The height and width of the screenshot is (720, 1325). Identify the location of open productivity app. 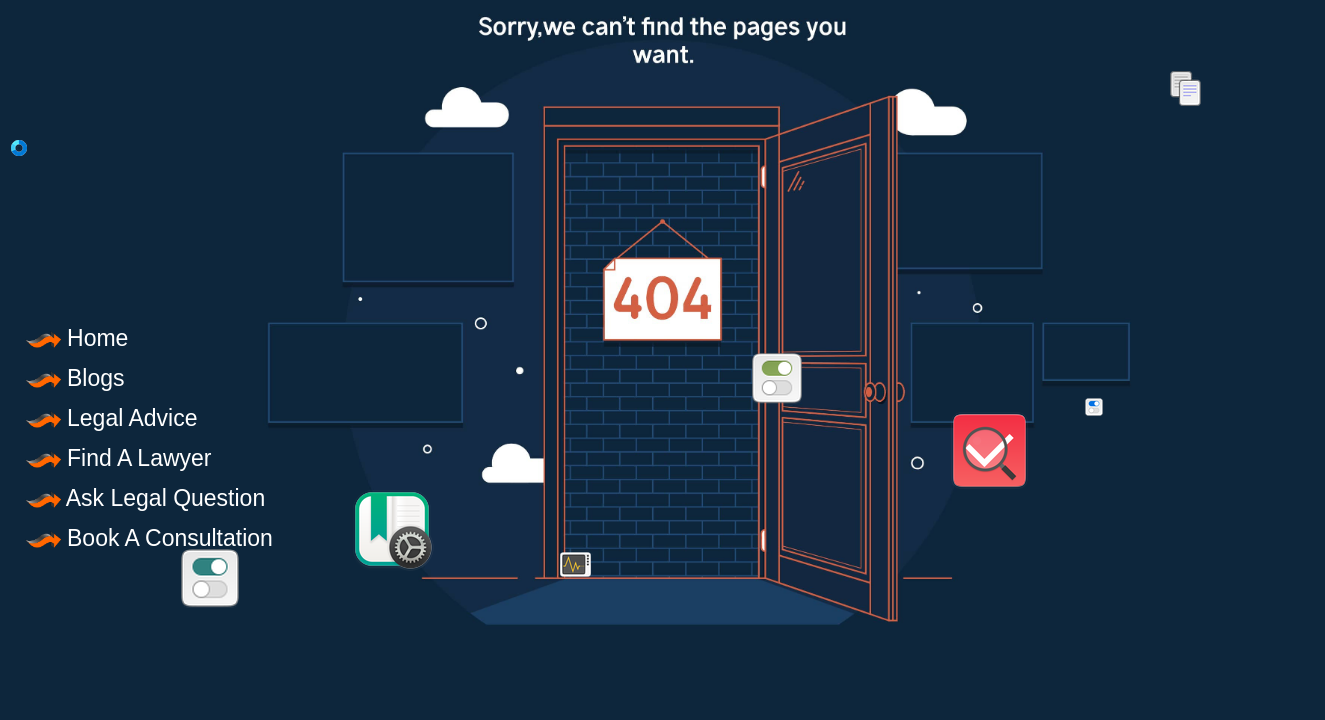
(19, 148).